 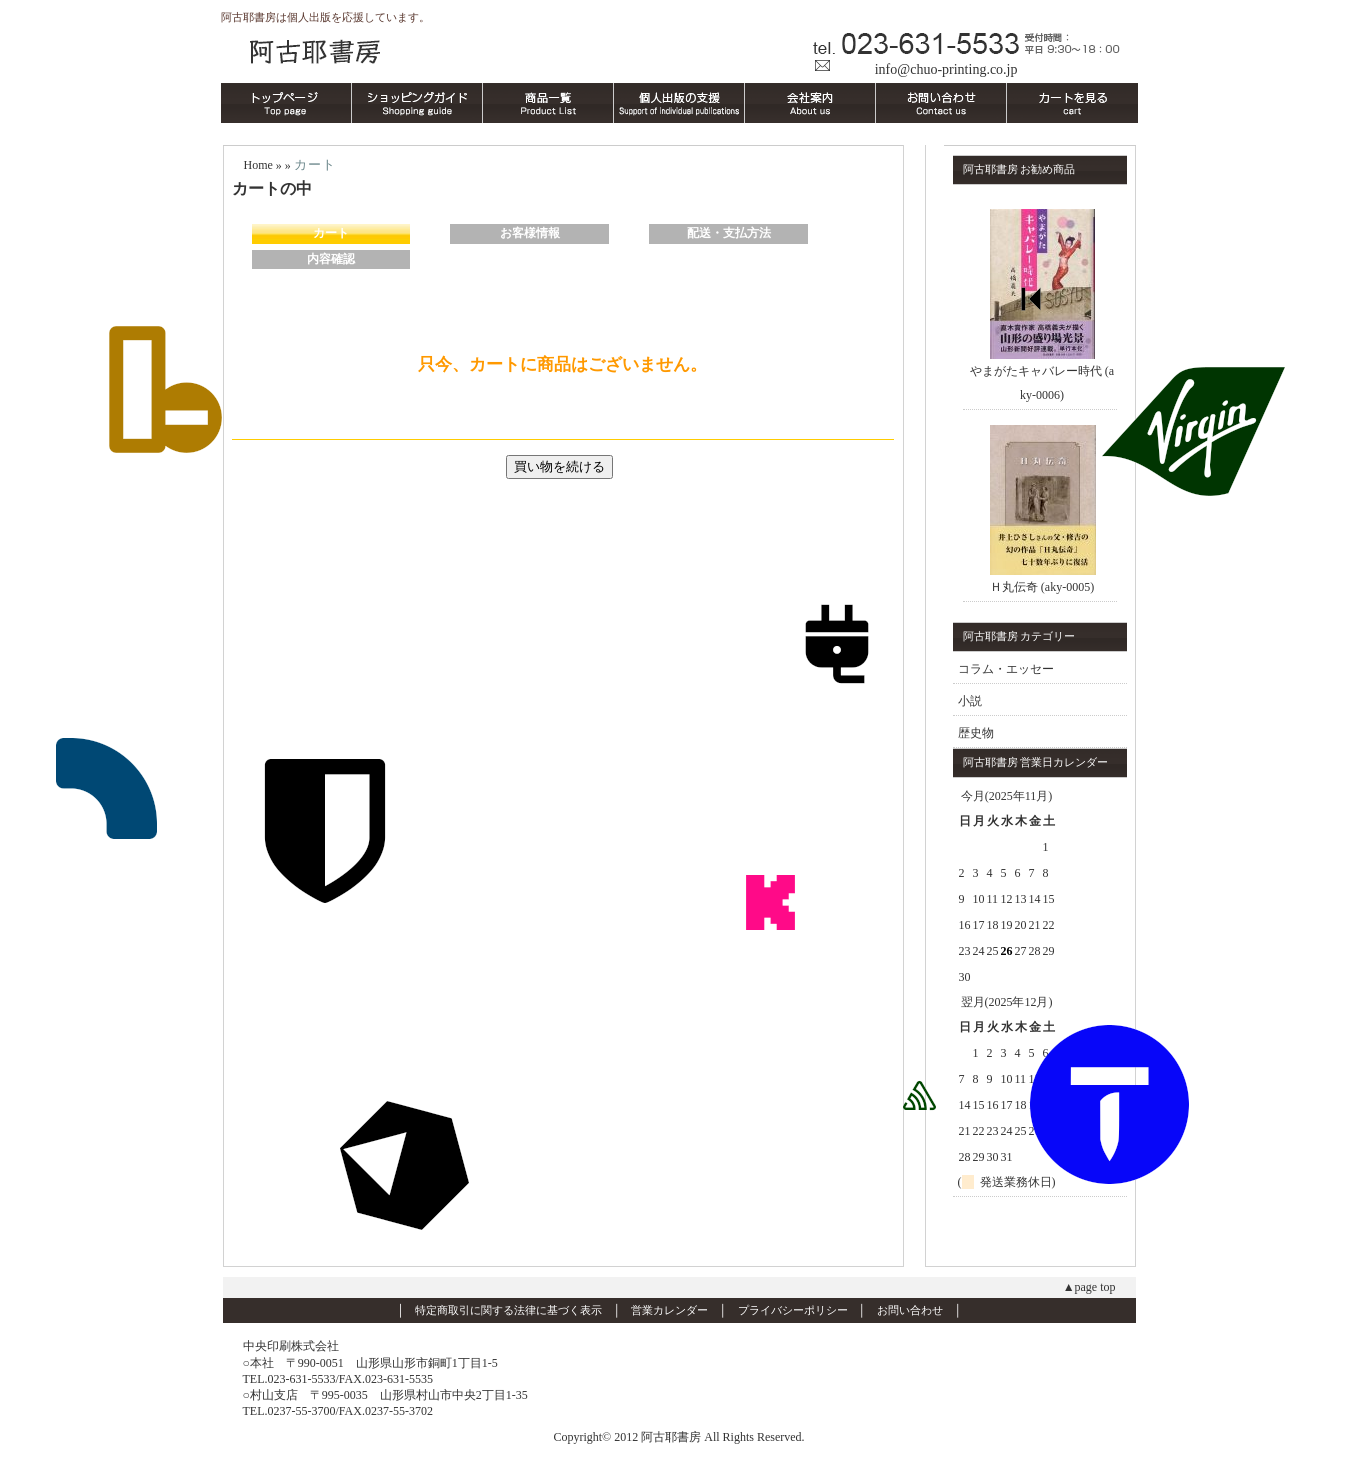 I want to click on crystal programming language logo, so click(x=404, y=1165).